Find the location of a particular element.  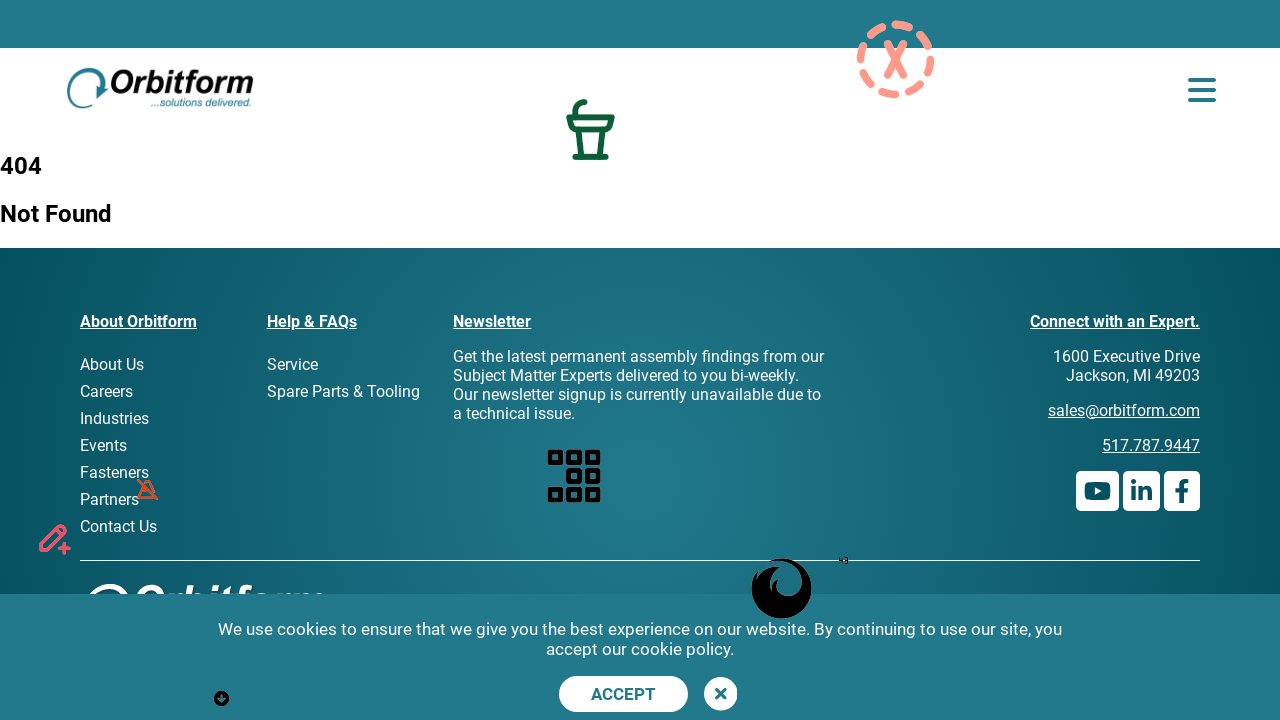

view speaker or presentation podium is located at coordinates (590, 129).